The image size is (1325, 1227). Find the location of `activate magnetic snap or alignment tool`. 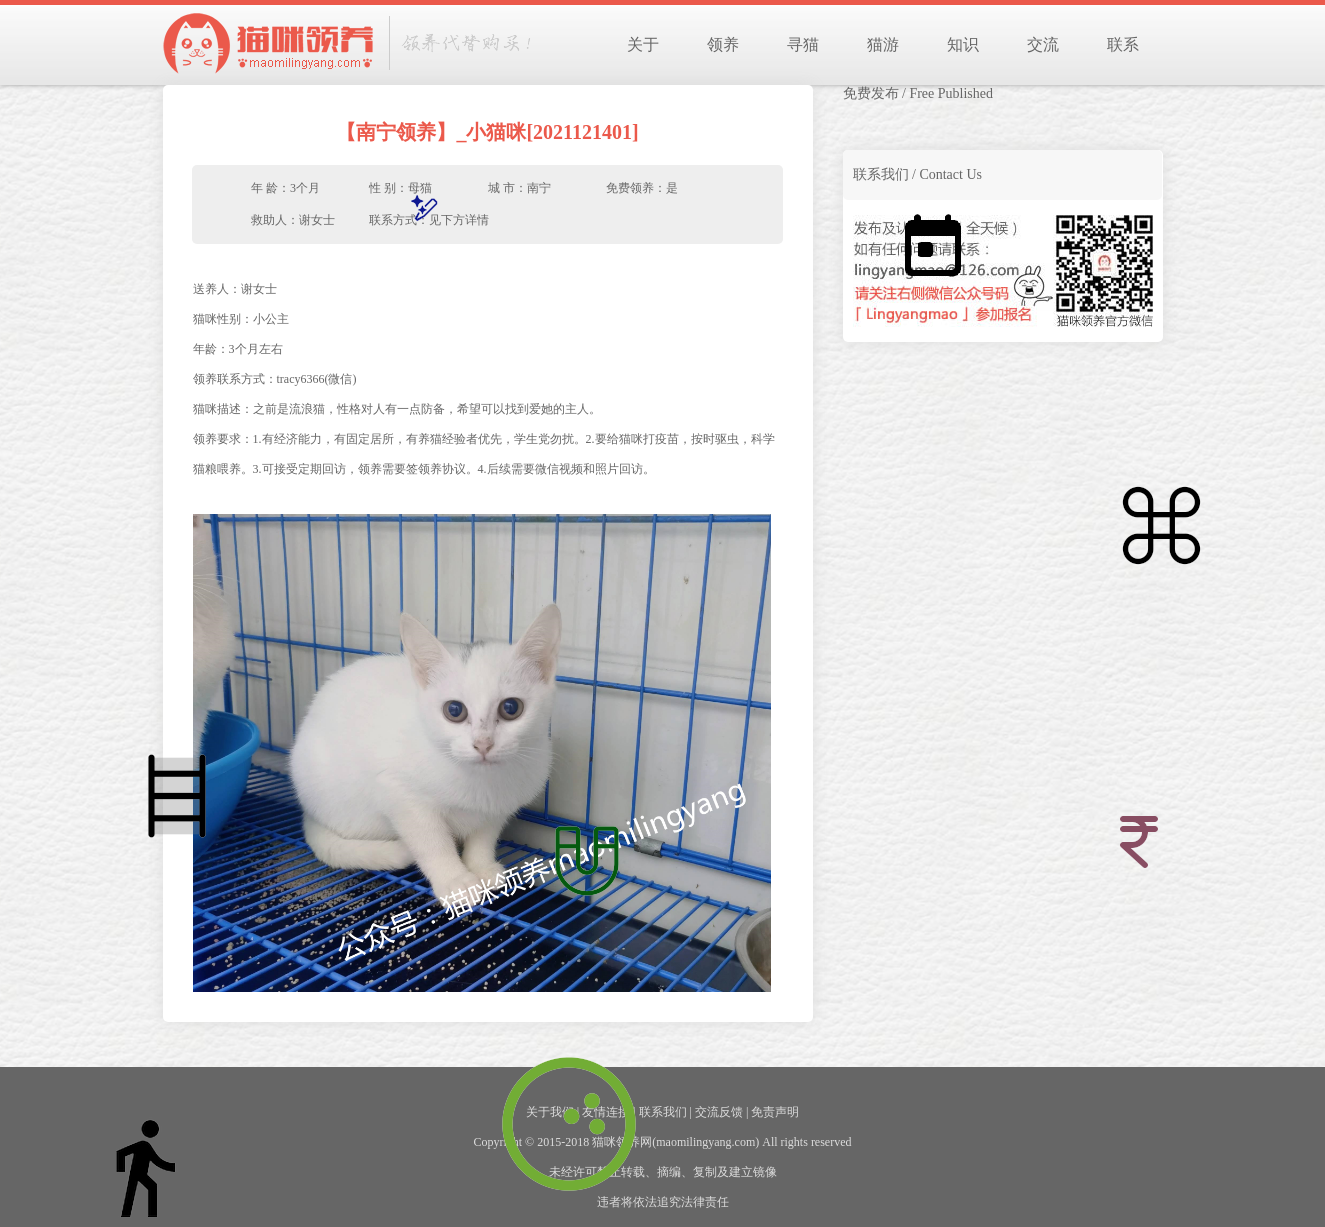

activate magnetic snap or alignment tool is located at coordinates (587, 858).